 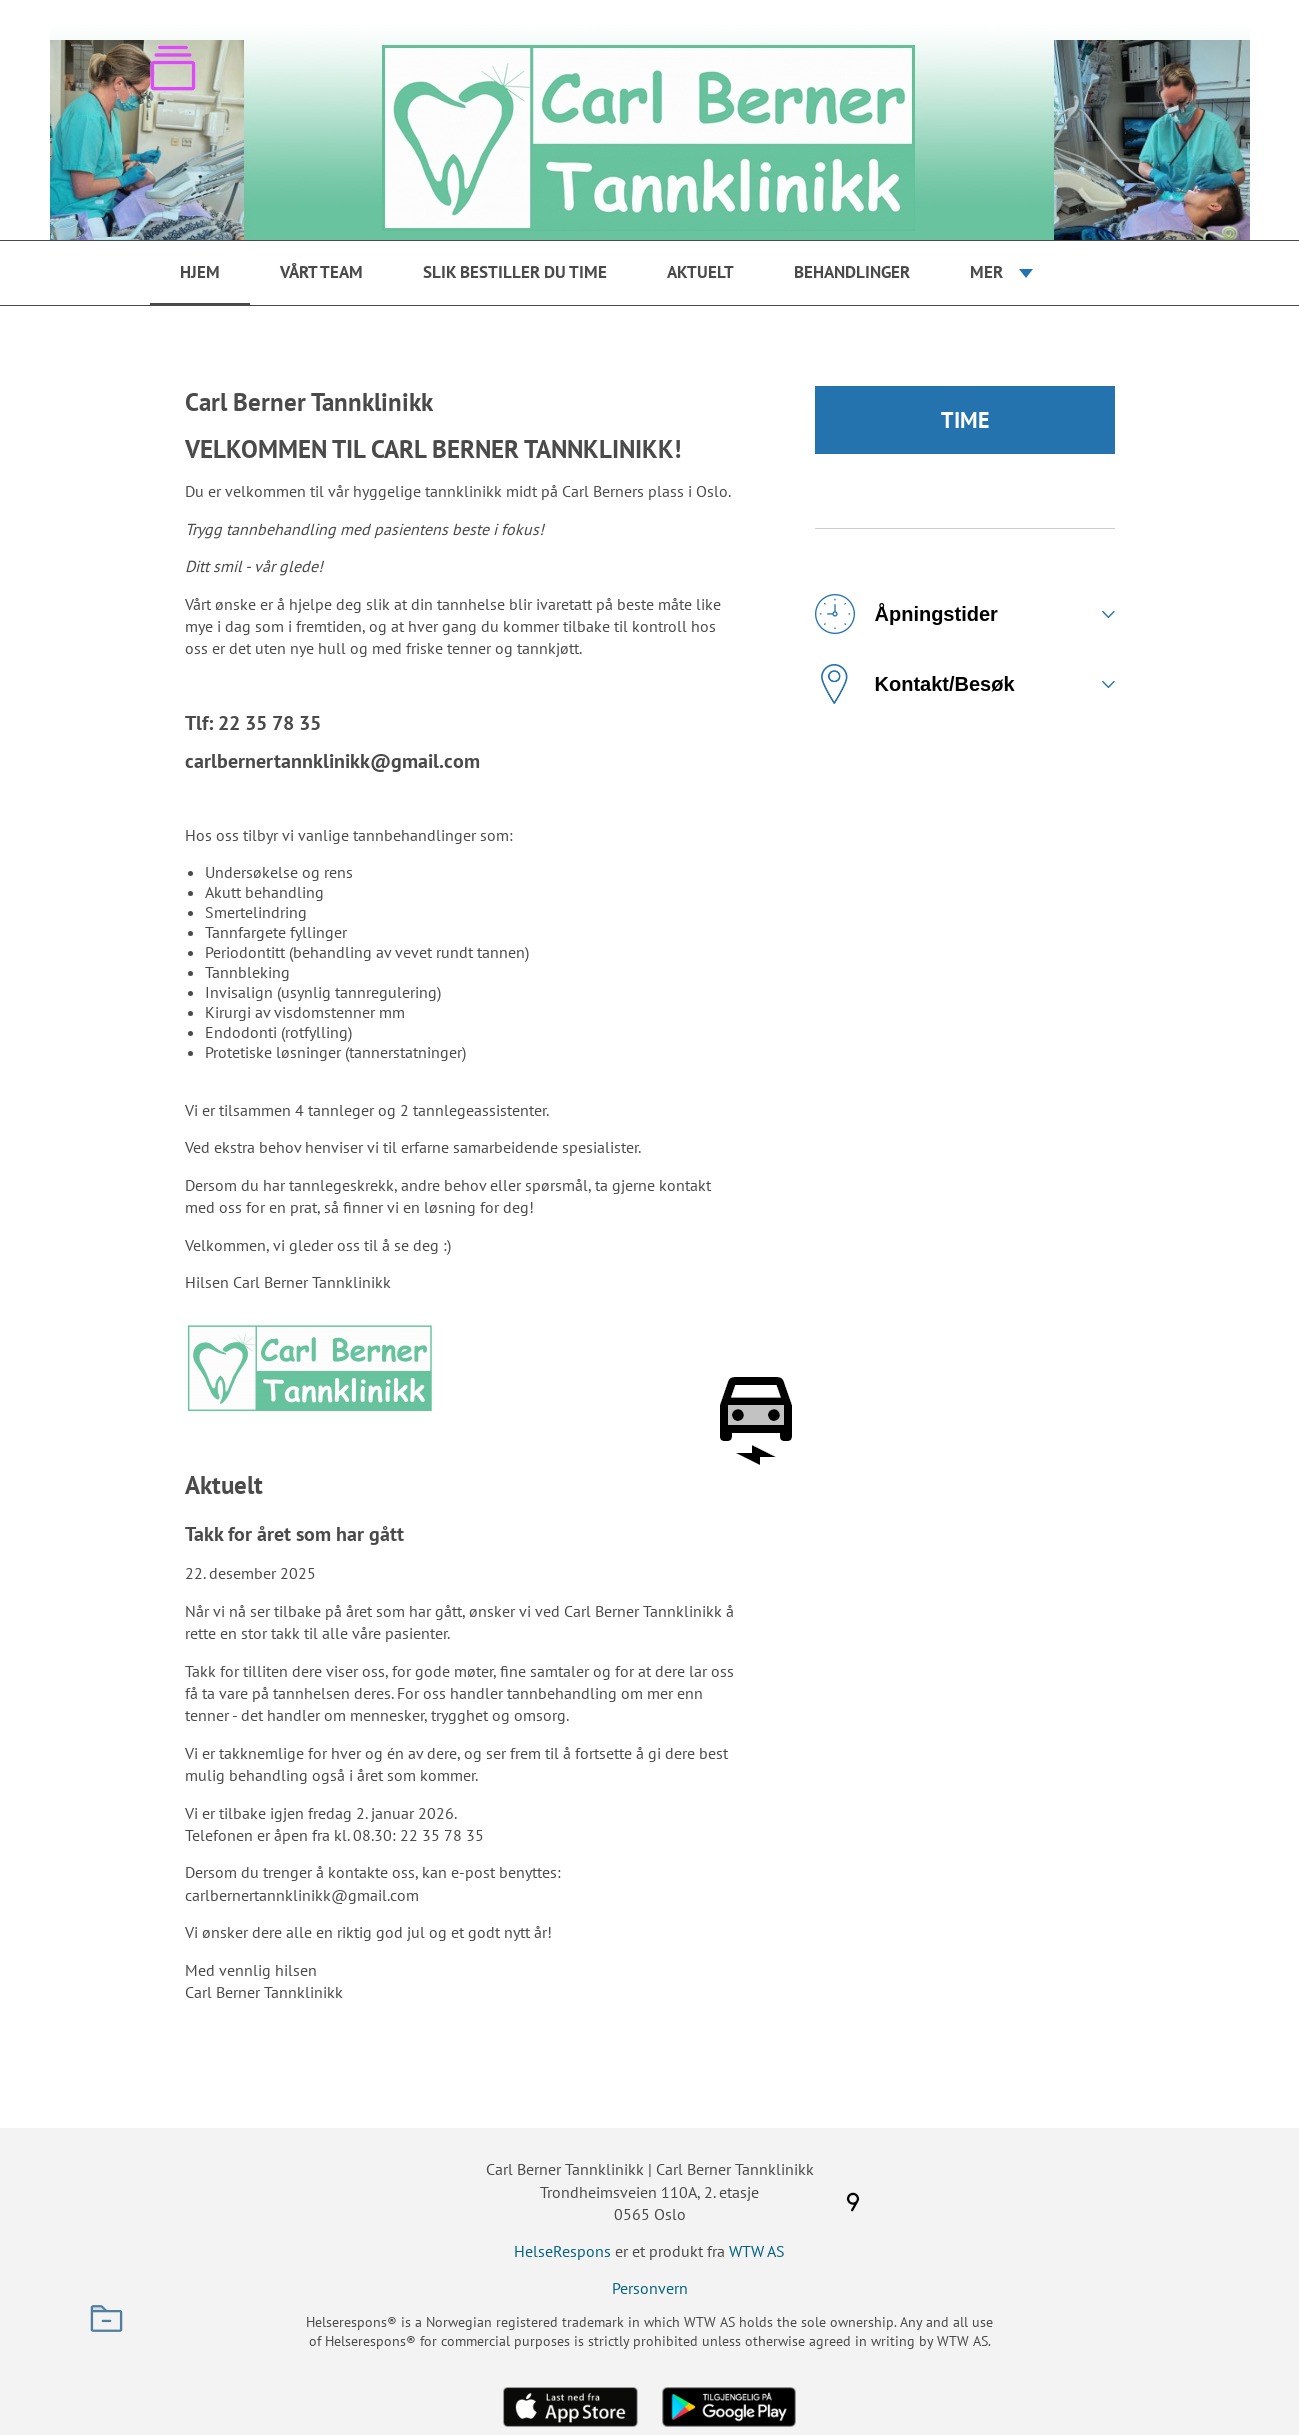 I want to click on indicates the number nine in a list or sequence, so click(x=853, y=2202).